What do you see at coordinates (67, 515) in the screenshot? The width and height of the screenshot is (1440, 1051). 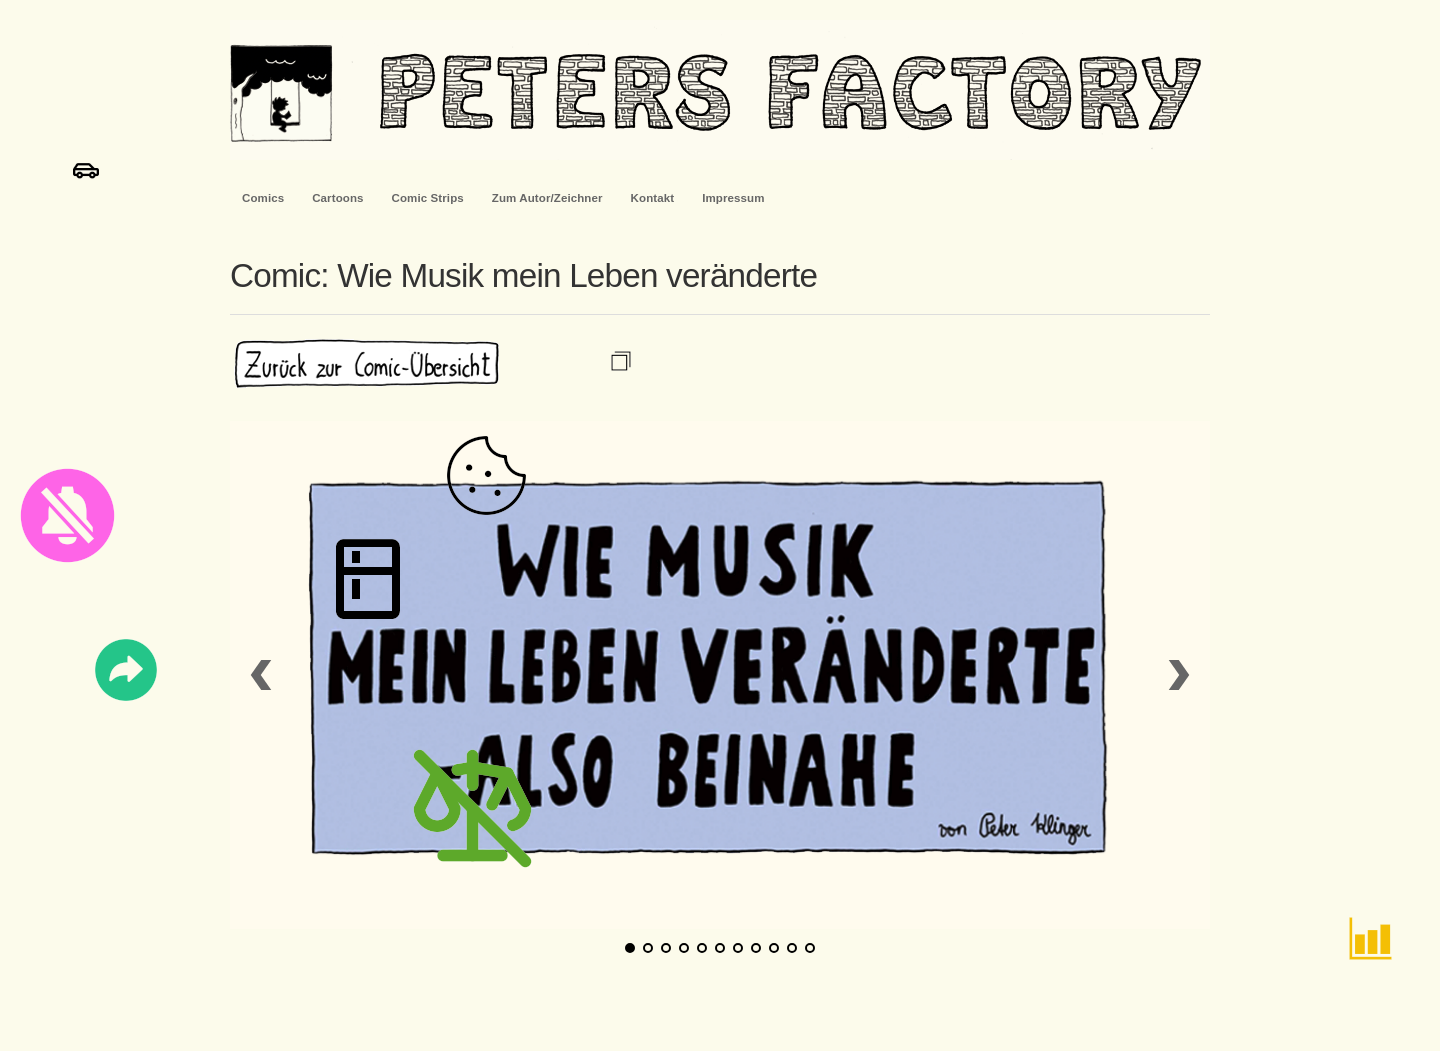 I see `mute notifications` at bounding box center [67, 515].